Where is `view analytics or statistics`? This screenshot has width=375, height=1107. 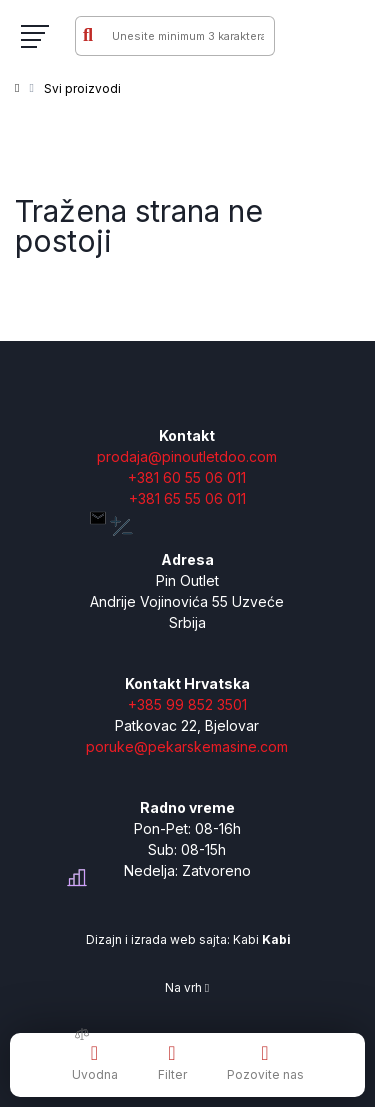
view analytics or statistics is located at coordinates (77, 878).